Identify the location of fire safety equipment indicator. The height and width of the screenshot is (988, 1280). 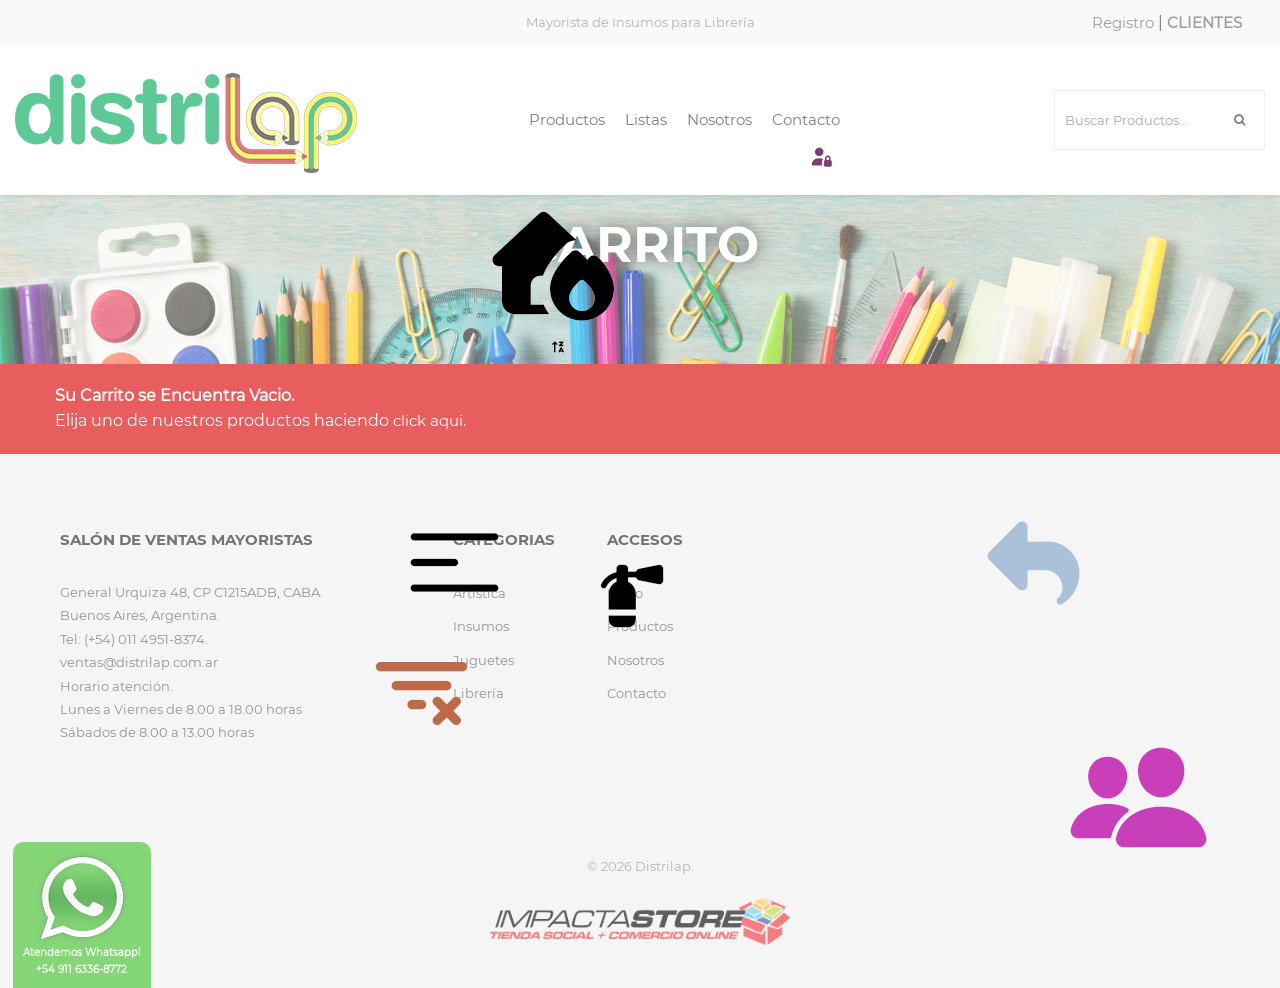
(632, 596).